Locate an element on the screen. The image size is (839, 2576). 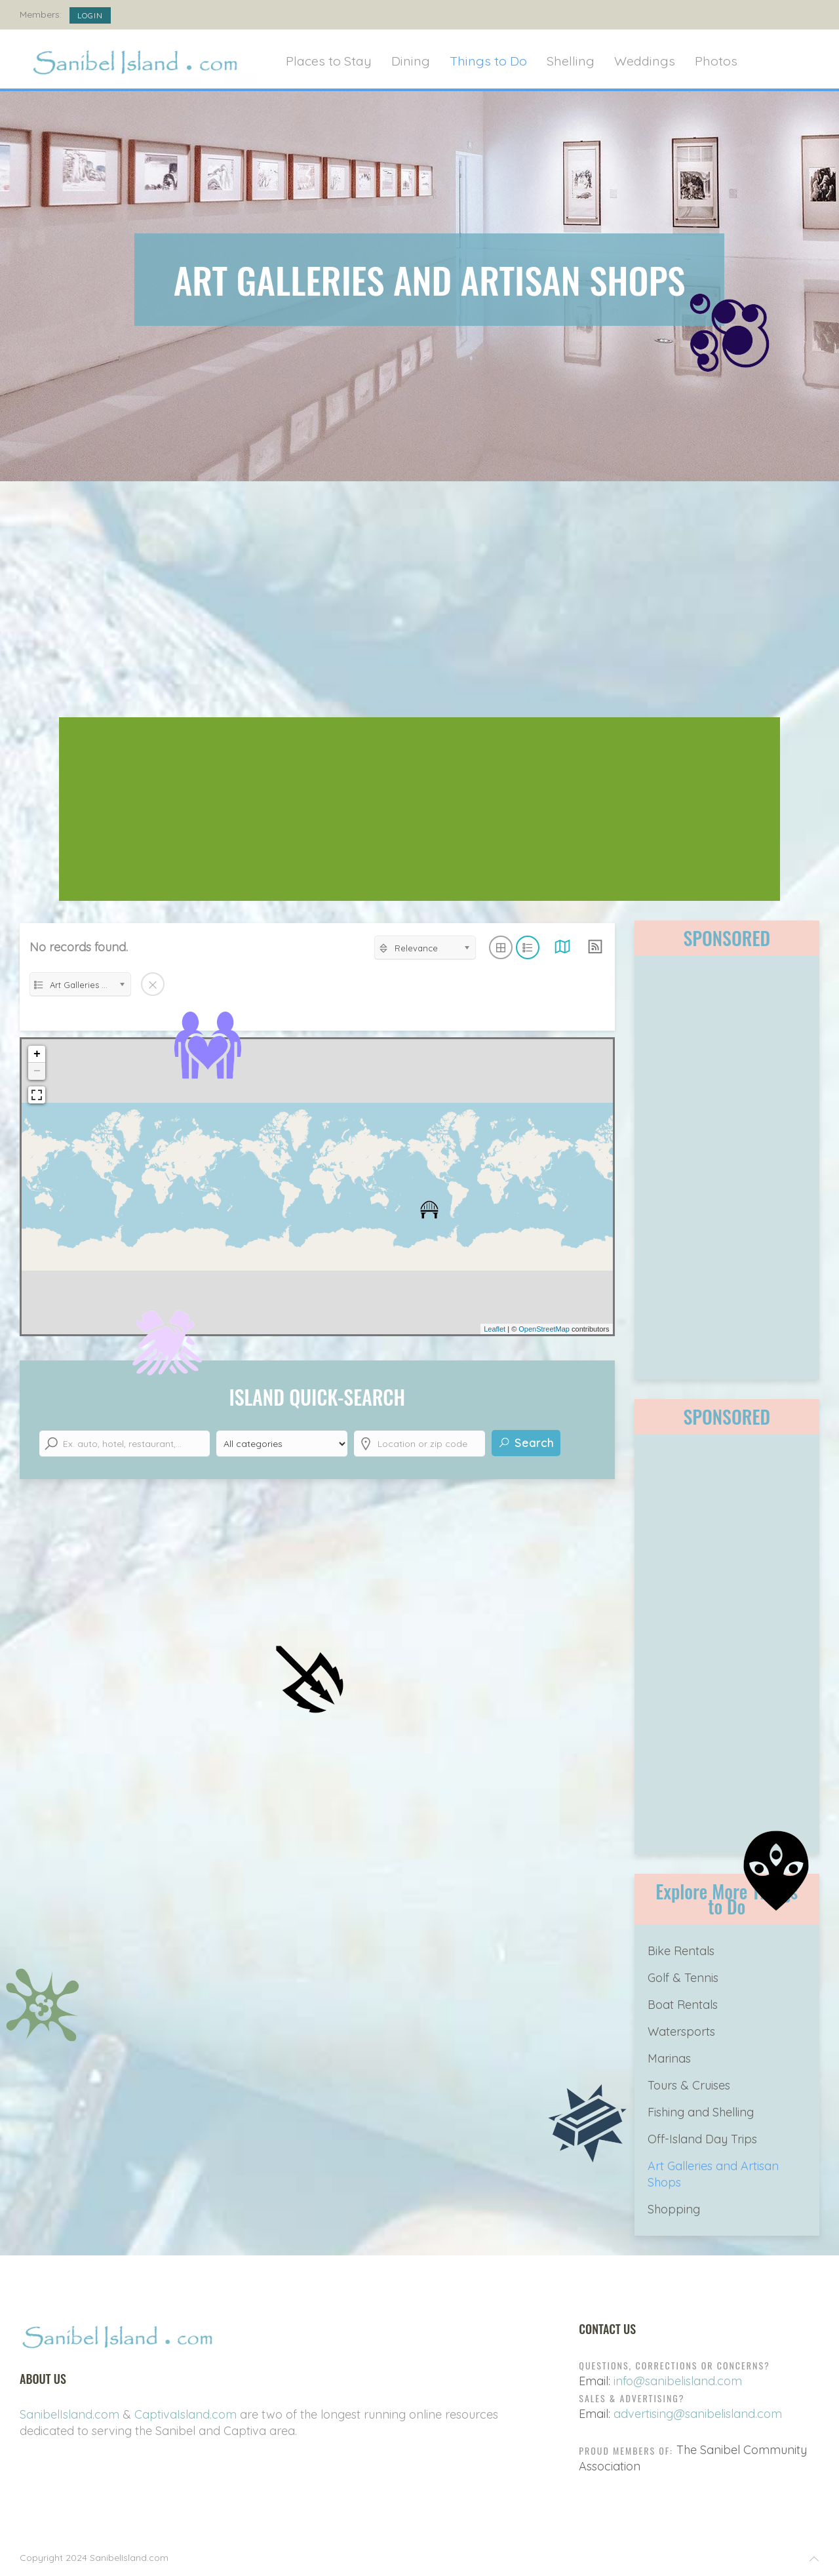
indicates a romantic relationship or couple status is located at coordinates (208, 1045).